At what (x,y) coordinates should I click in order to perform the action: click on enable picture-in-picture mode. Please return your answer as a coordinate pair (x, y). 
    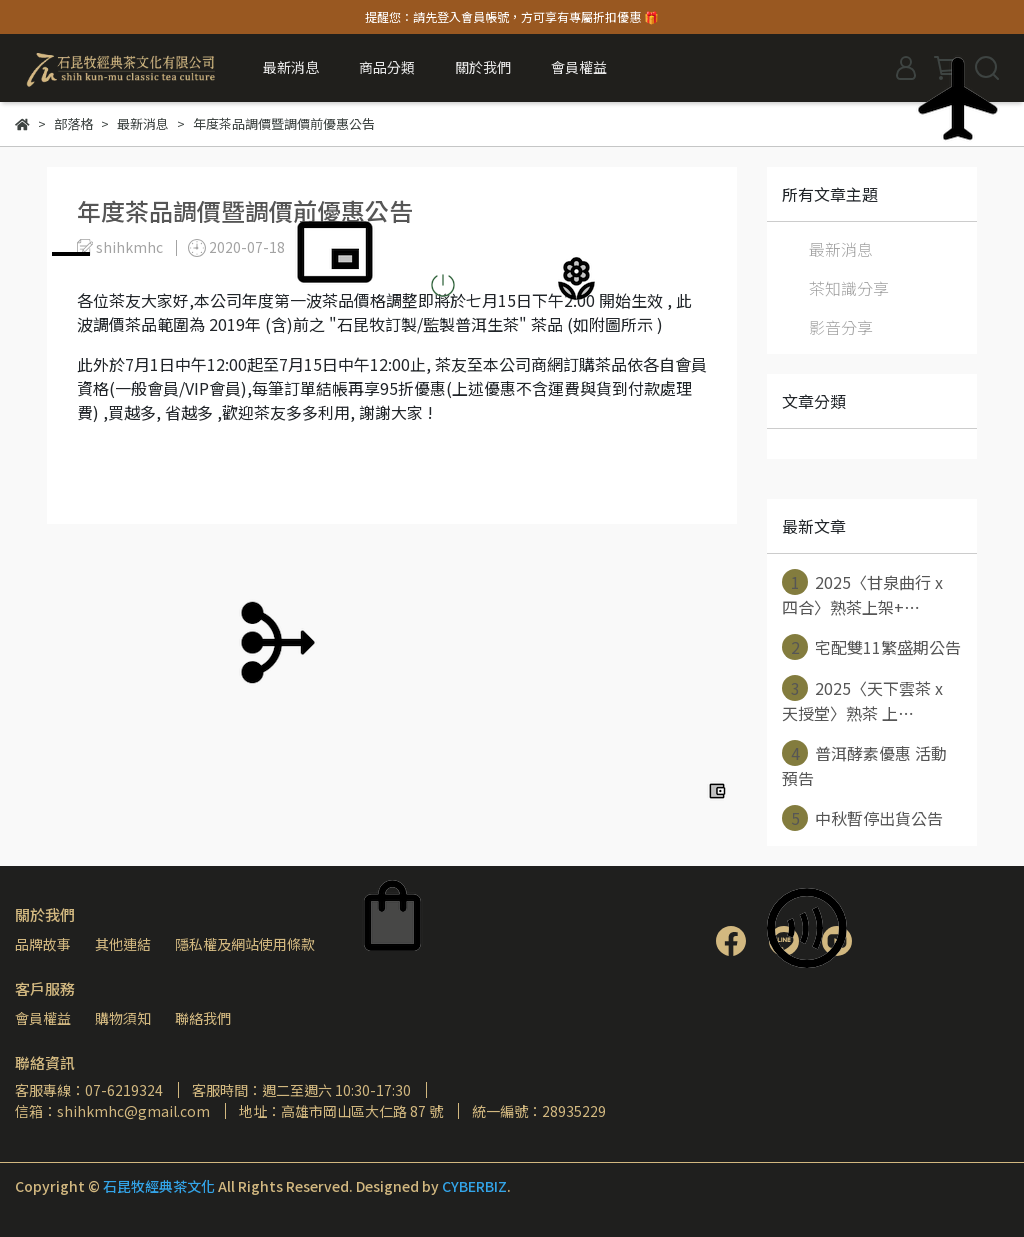
    Looking at the image, I should click on (335, 252).